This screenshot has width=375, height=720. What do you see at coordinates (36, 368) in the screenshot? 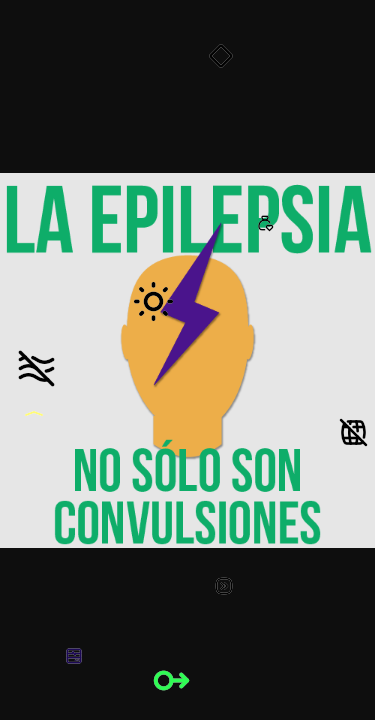
I see `disable water ripple effect` at bounding box center [36, 368].